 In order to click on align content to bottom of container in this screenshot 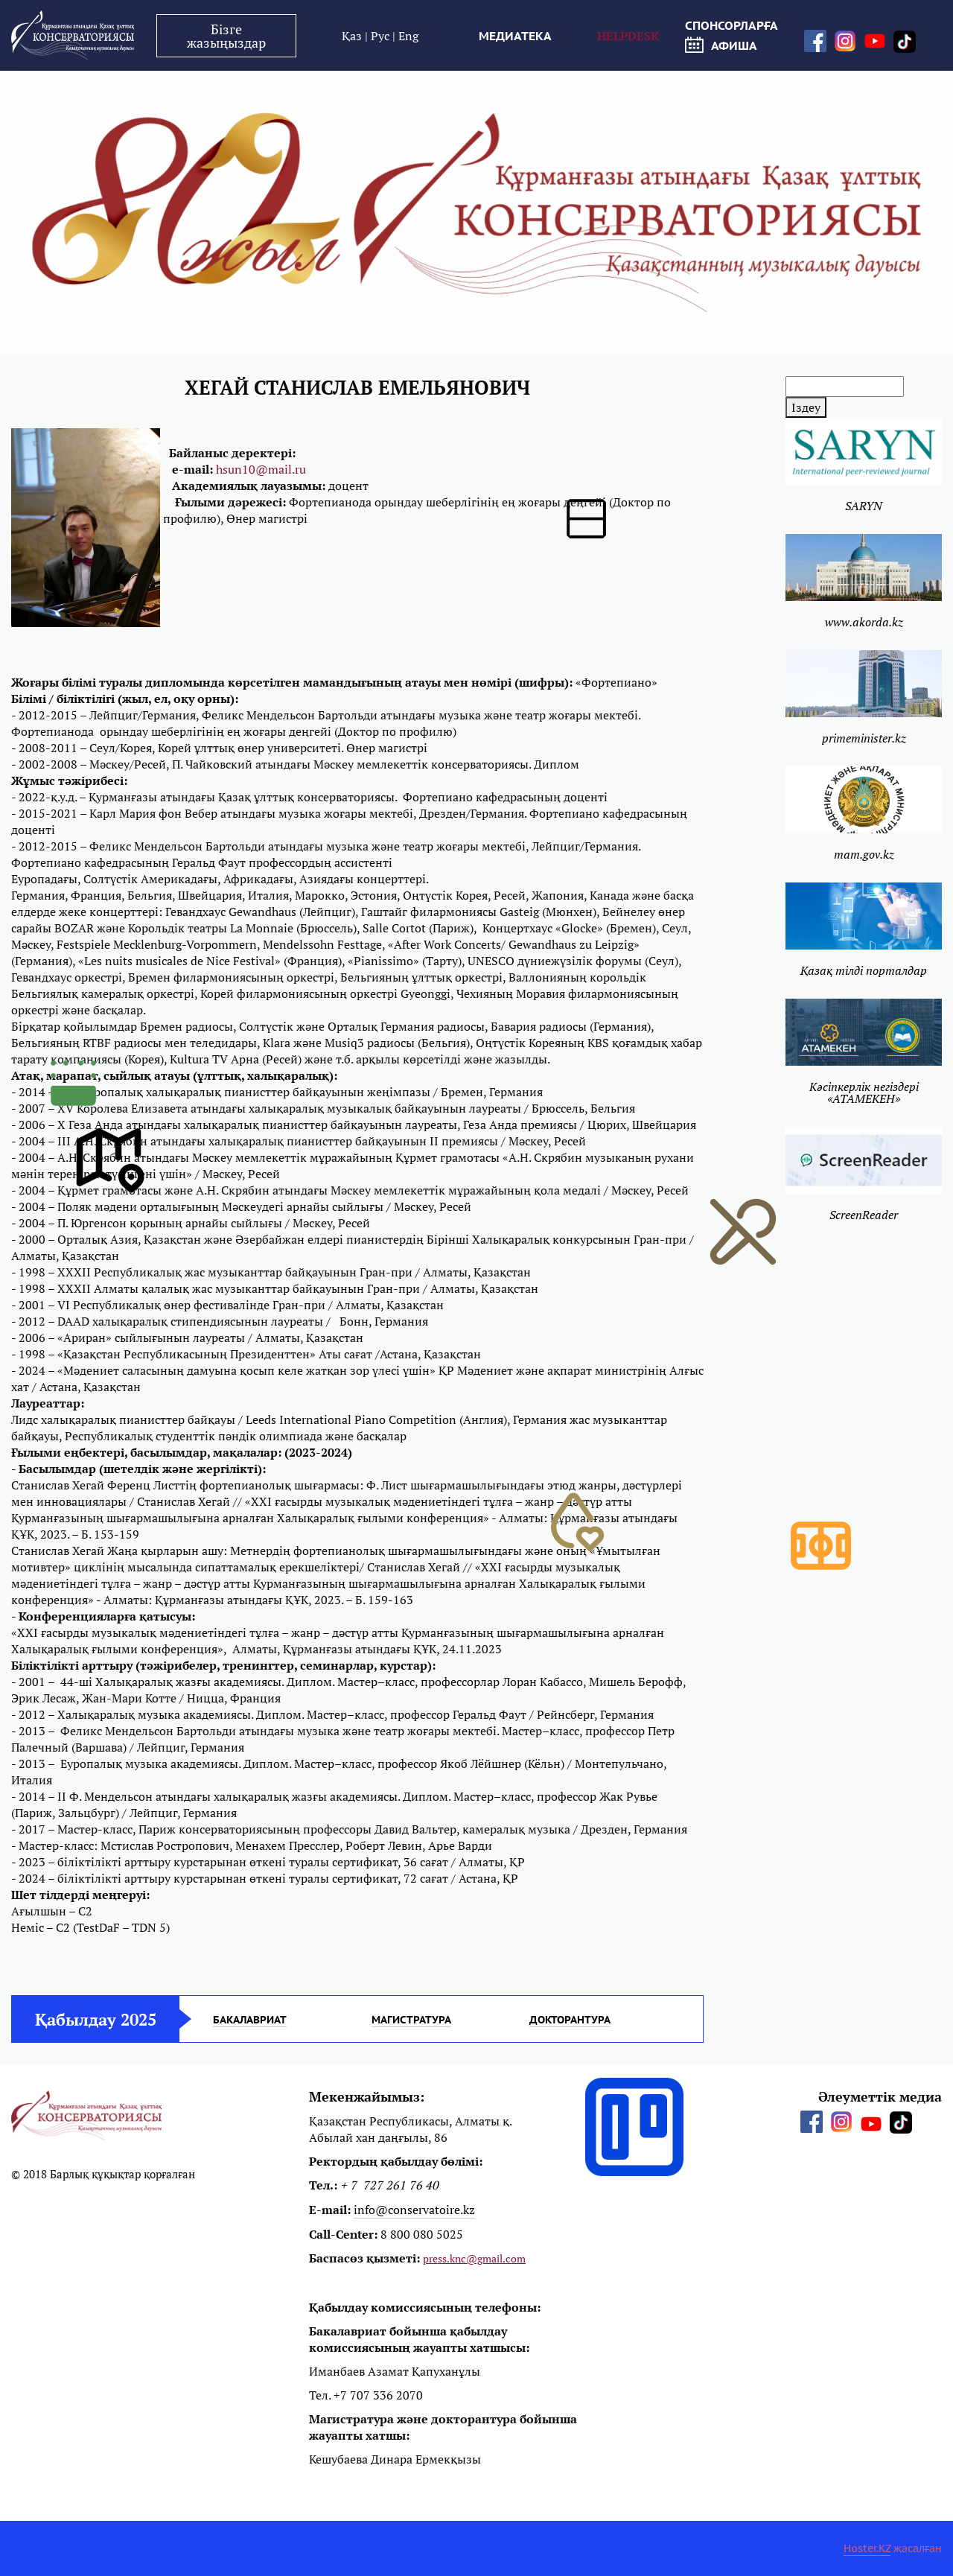, I will do `click(73, 1083)`.